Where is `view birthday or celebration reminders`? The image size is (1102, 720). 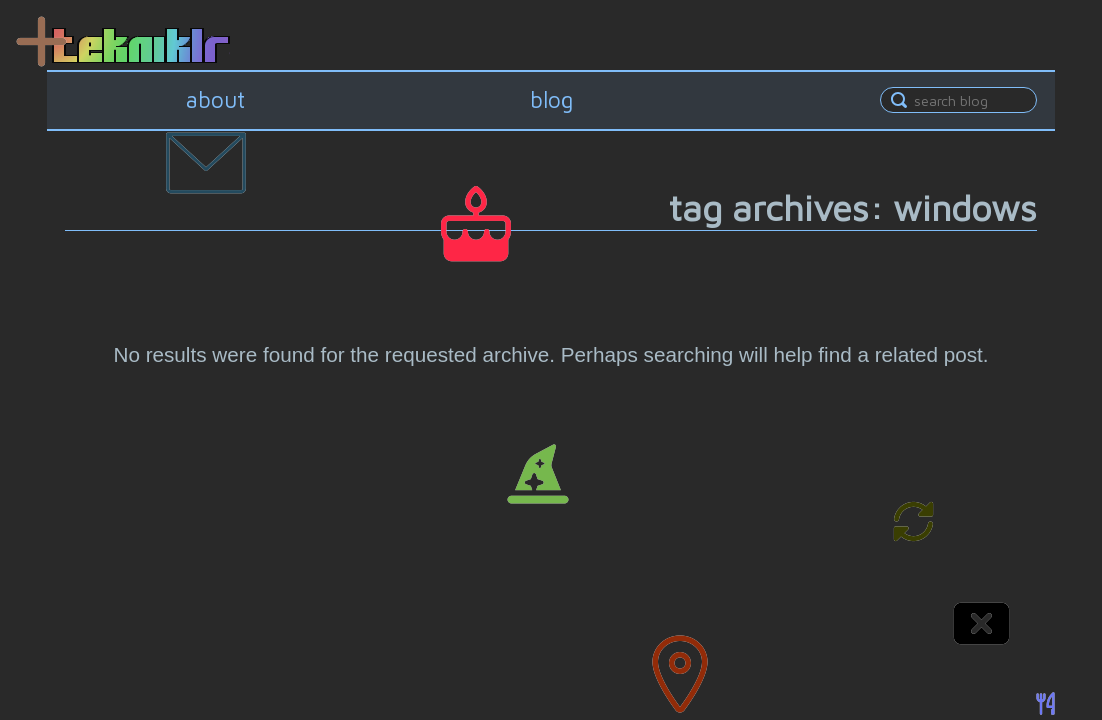 view birthday or celebration reminders is located at coordinates (476, 229).